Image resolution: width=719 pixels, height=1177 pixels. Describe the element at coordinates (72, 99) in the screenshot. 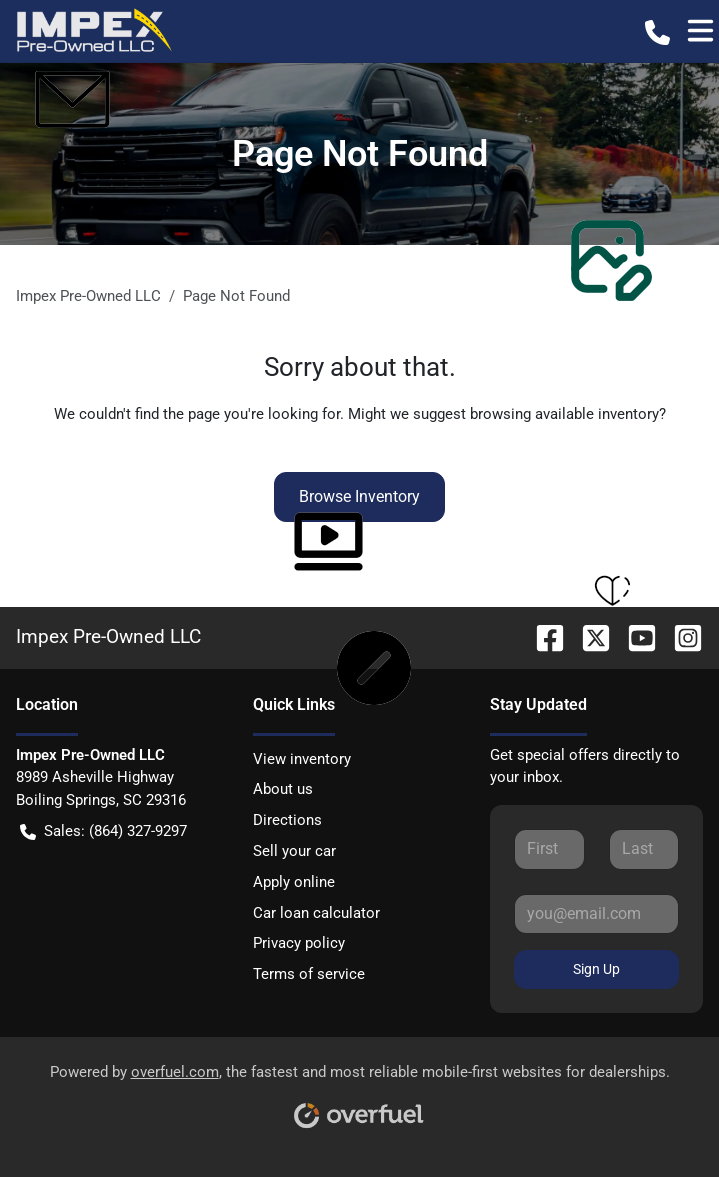

I see `open your email inbox` at that location.